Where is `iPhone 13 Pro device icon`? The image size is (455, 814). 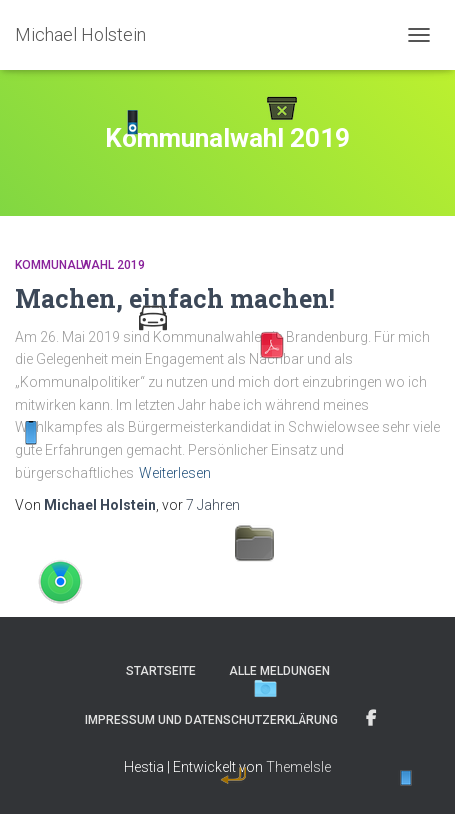
iPhone 13 Pro device icon is located at coordinates (31, 433).